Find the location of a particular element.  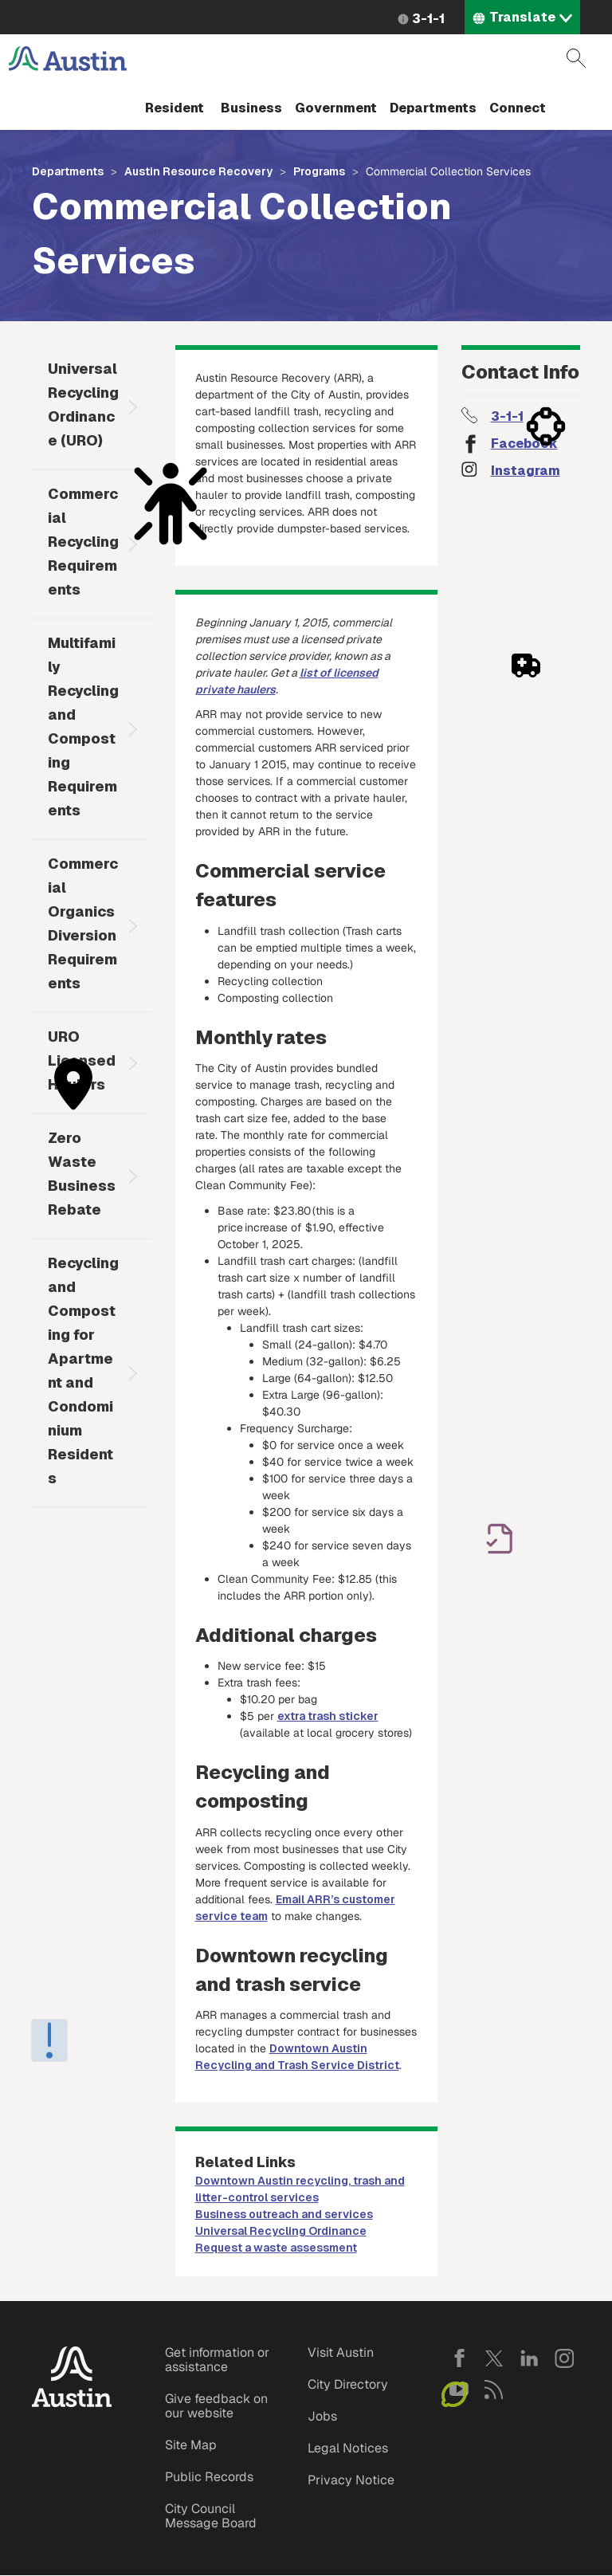

view or set a location on the map is located at coordinates (73, 1084).